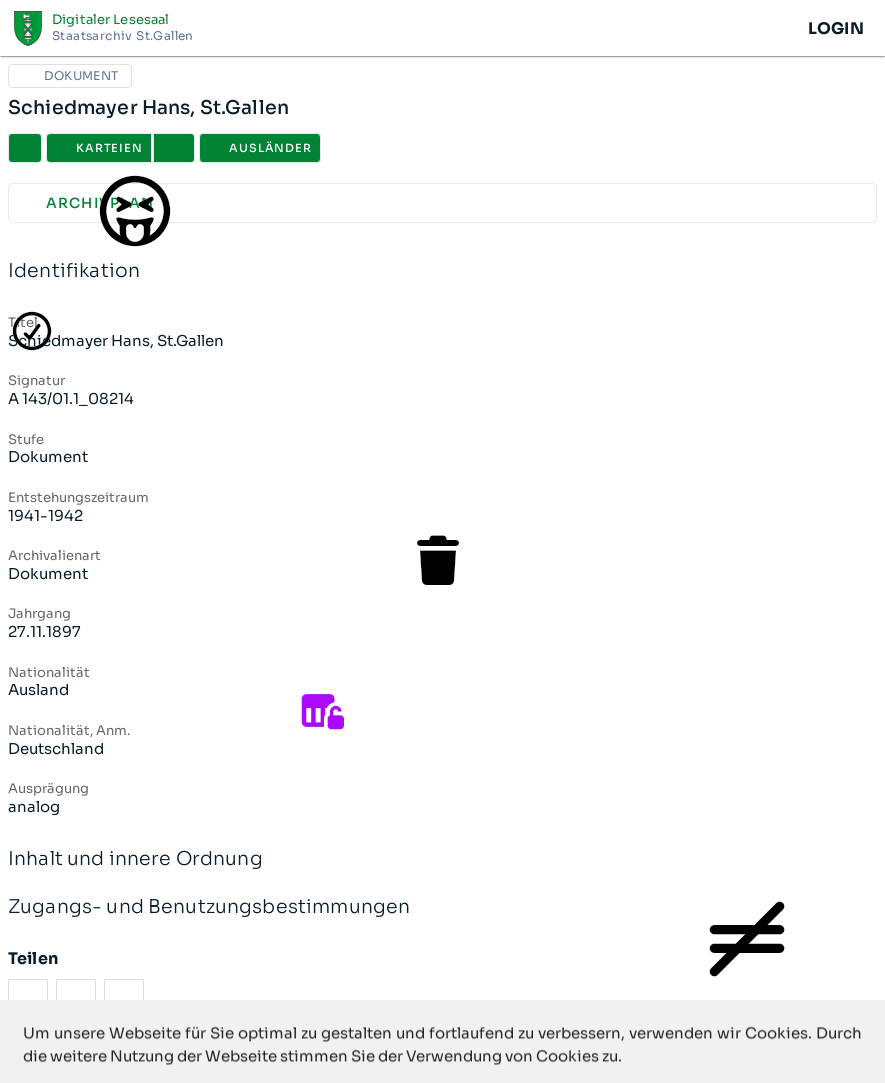  I want to click on delete this item, so click(438, 561).